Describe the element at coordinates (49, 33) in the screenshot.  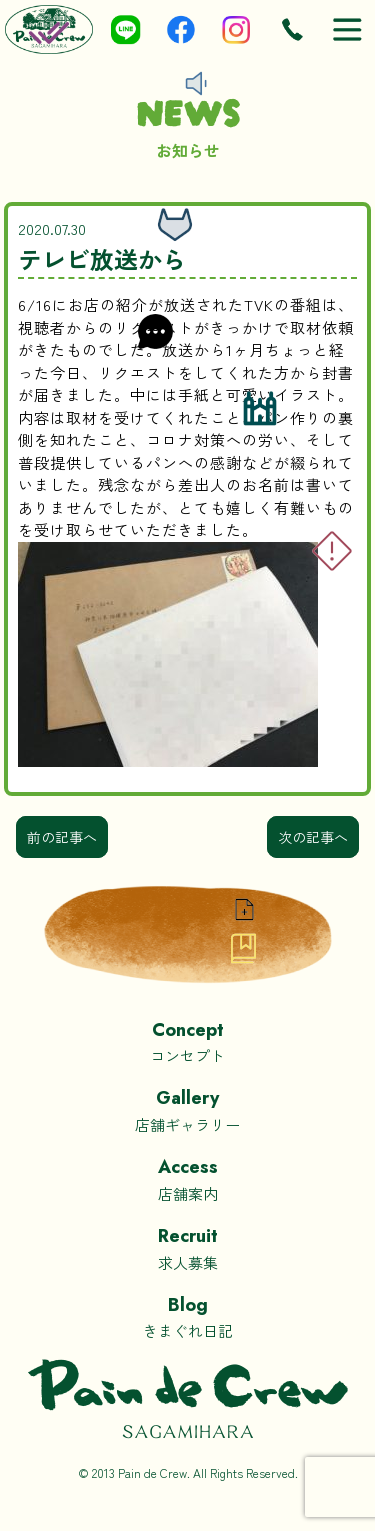
I see `indicates all items have been completed or verified` at that location.